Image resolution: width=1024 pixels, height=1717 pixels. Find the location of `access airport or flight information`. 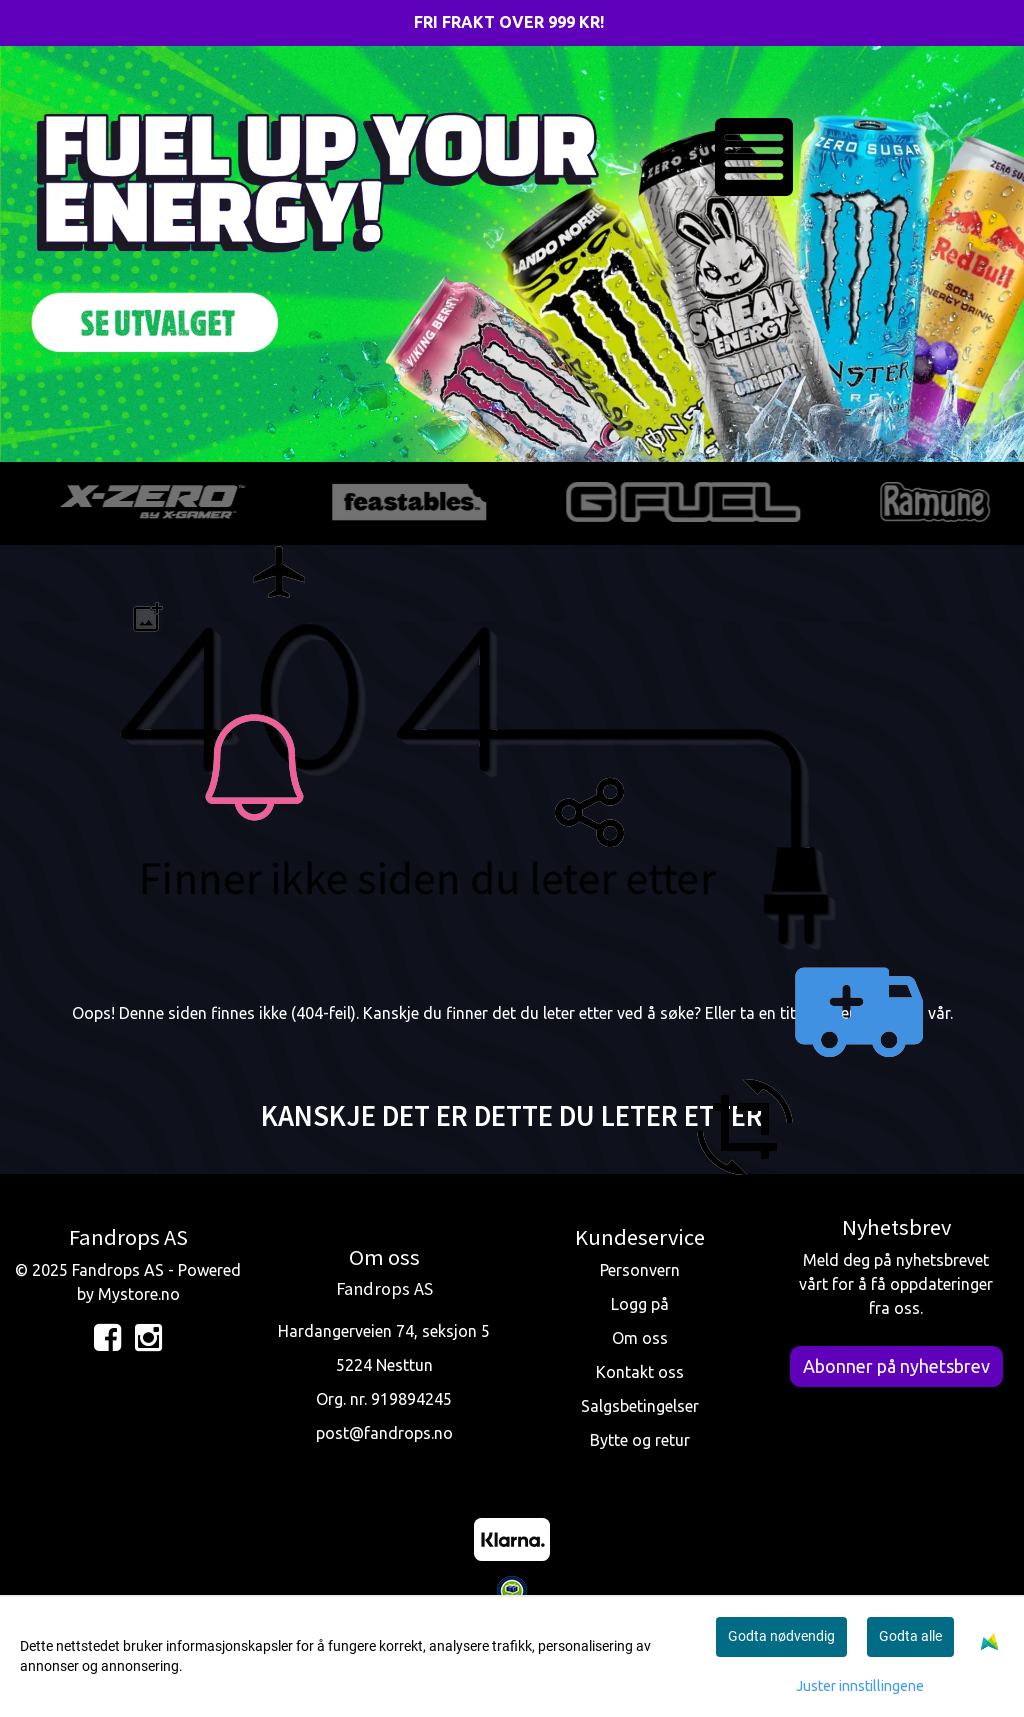

access airport or flight information is located at coordinates (279, 572).